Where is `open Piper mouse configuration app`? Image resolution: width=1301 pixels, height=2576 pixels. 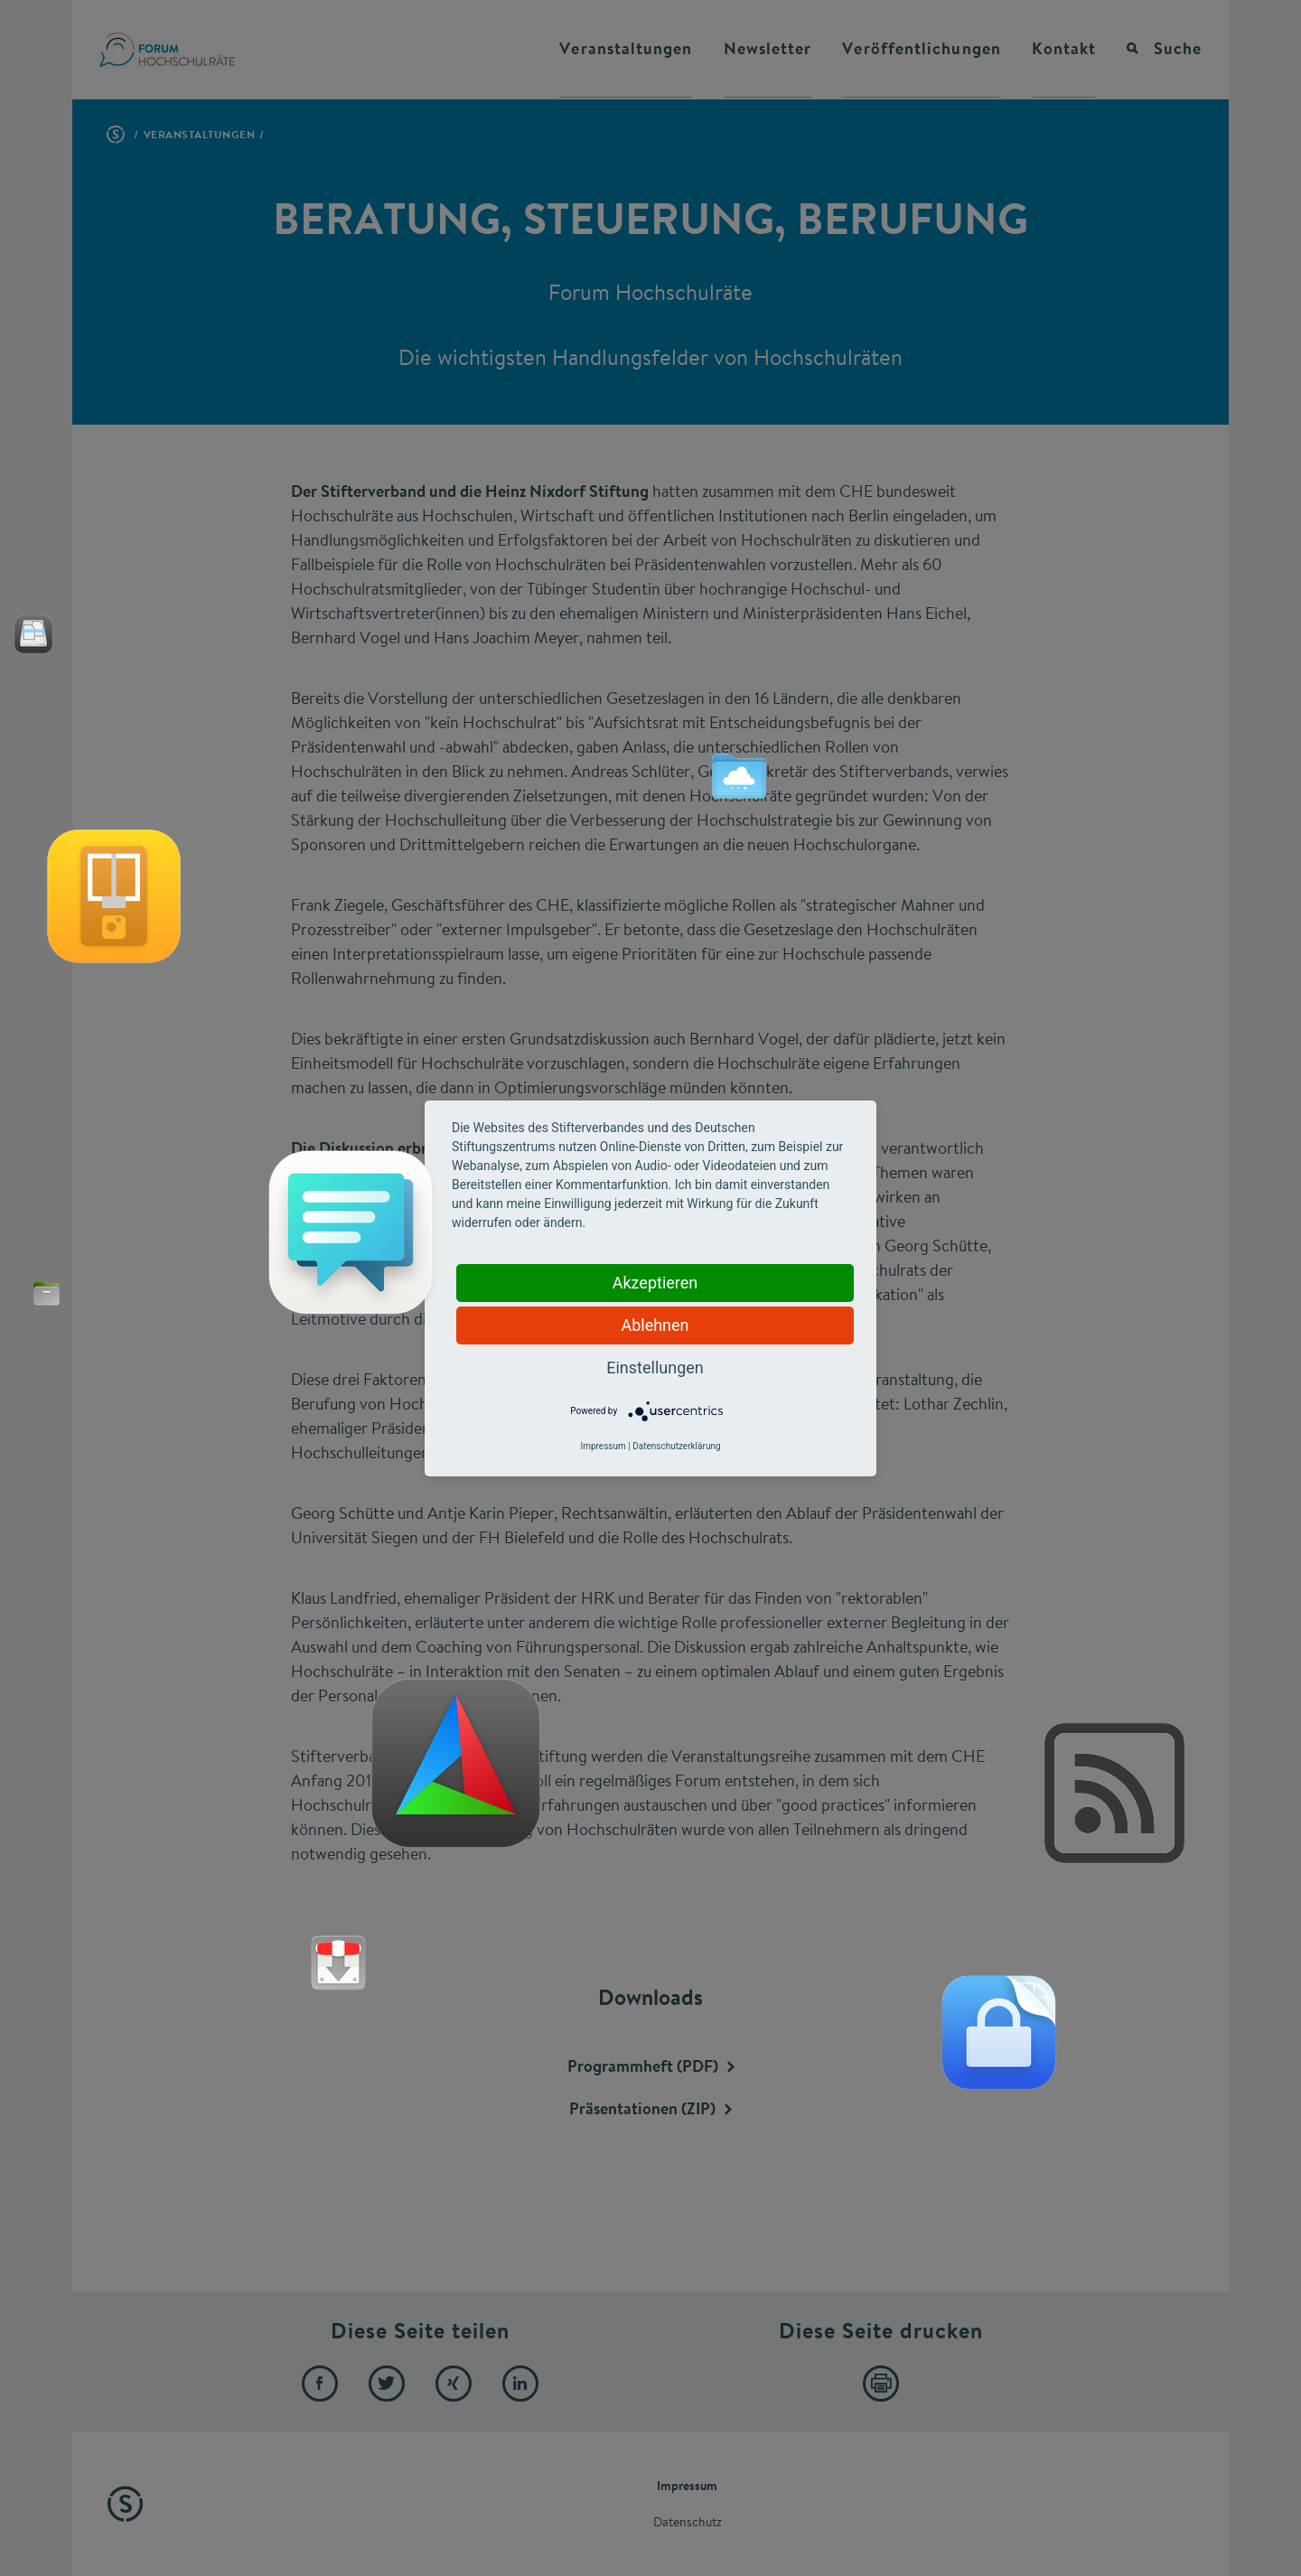 open Piper mouse configuration app is located at coordinates (114, 896).